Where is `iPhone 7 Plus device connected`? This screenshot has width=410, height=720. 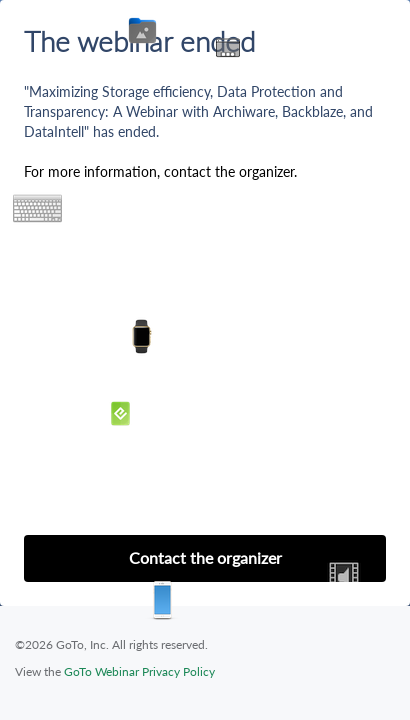
iPhone 7 Plus device connected is located at coordinates (162, 600).